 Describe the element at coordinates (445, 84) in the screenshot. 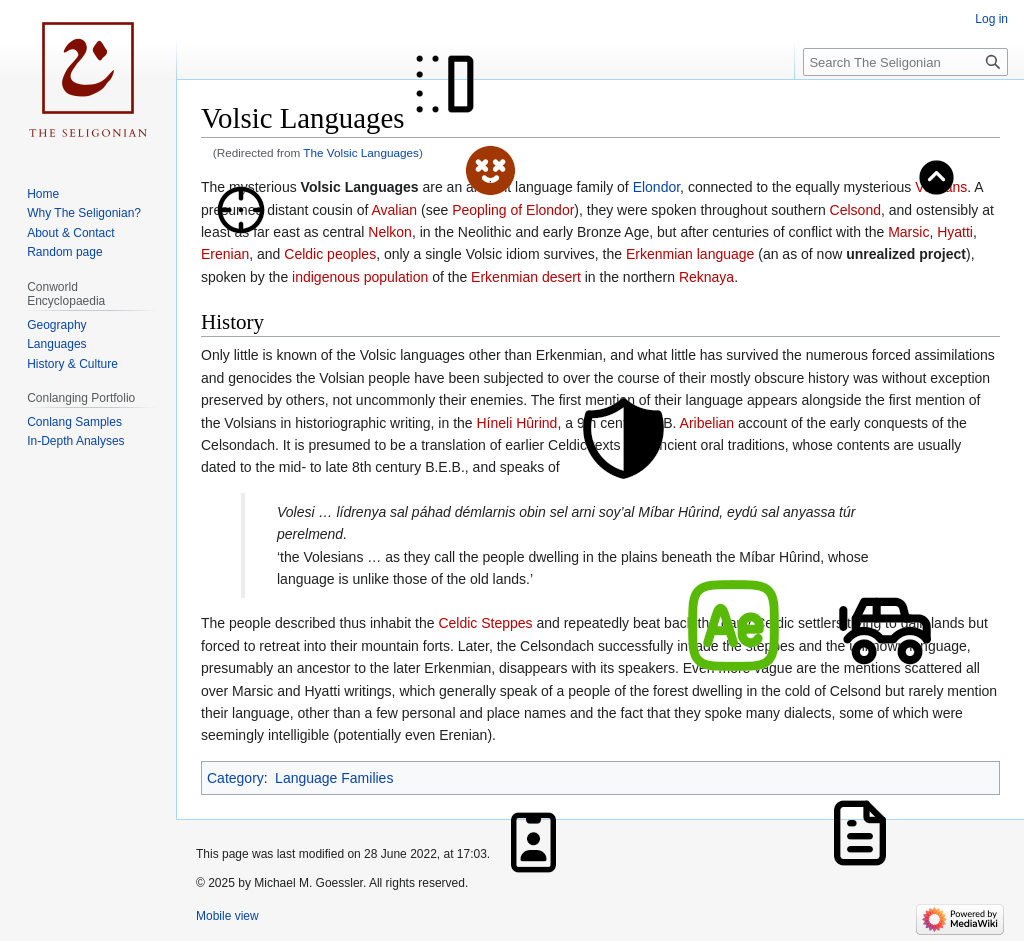

I see `align content to the right` at that location.